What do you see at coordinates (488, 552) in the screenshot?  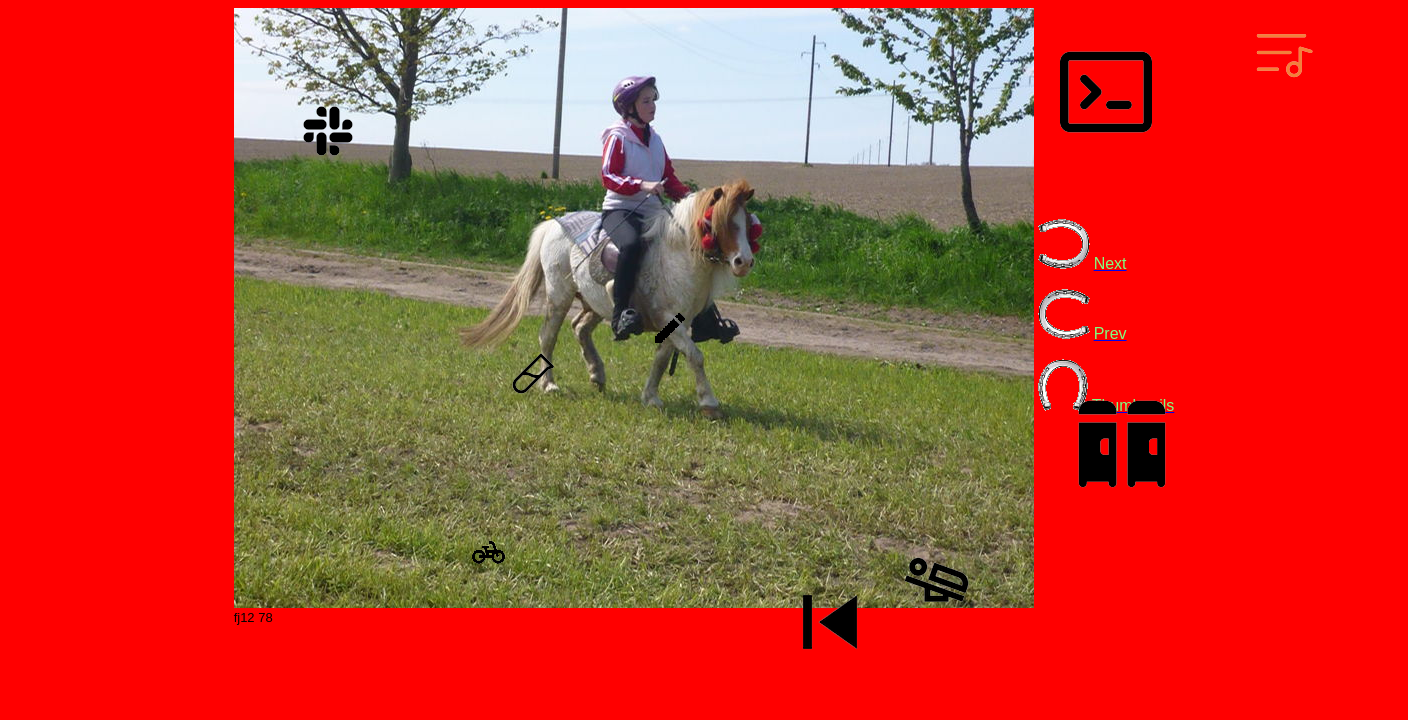 I see `select bicycle as transportation mode` at bounding box center [488, 552].